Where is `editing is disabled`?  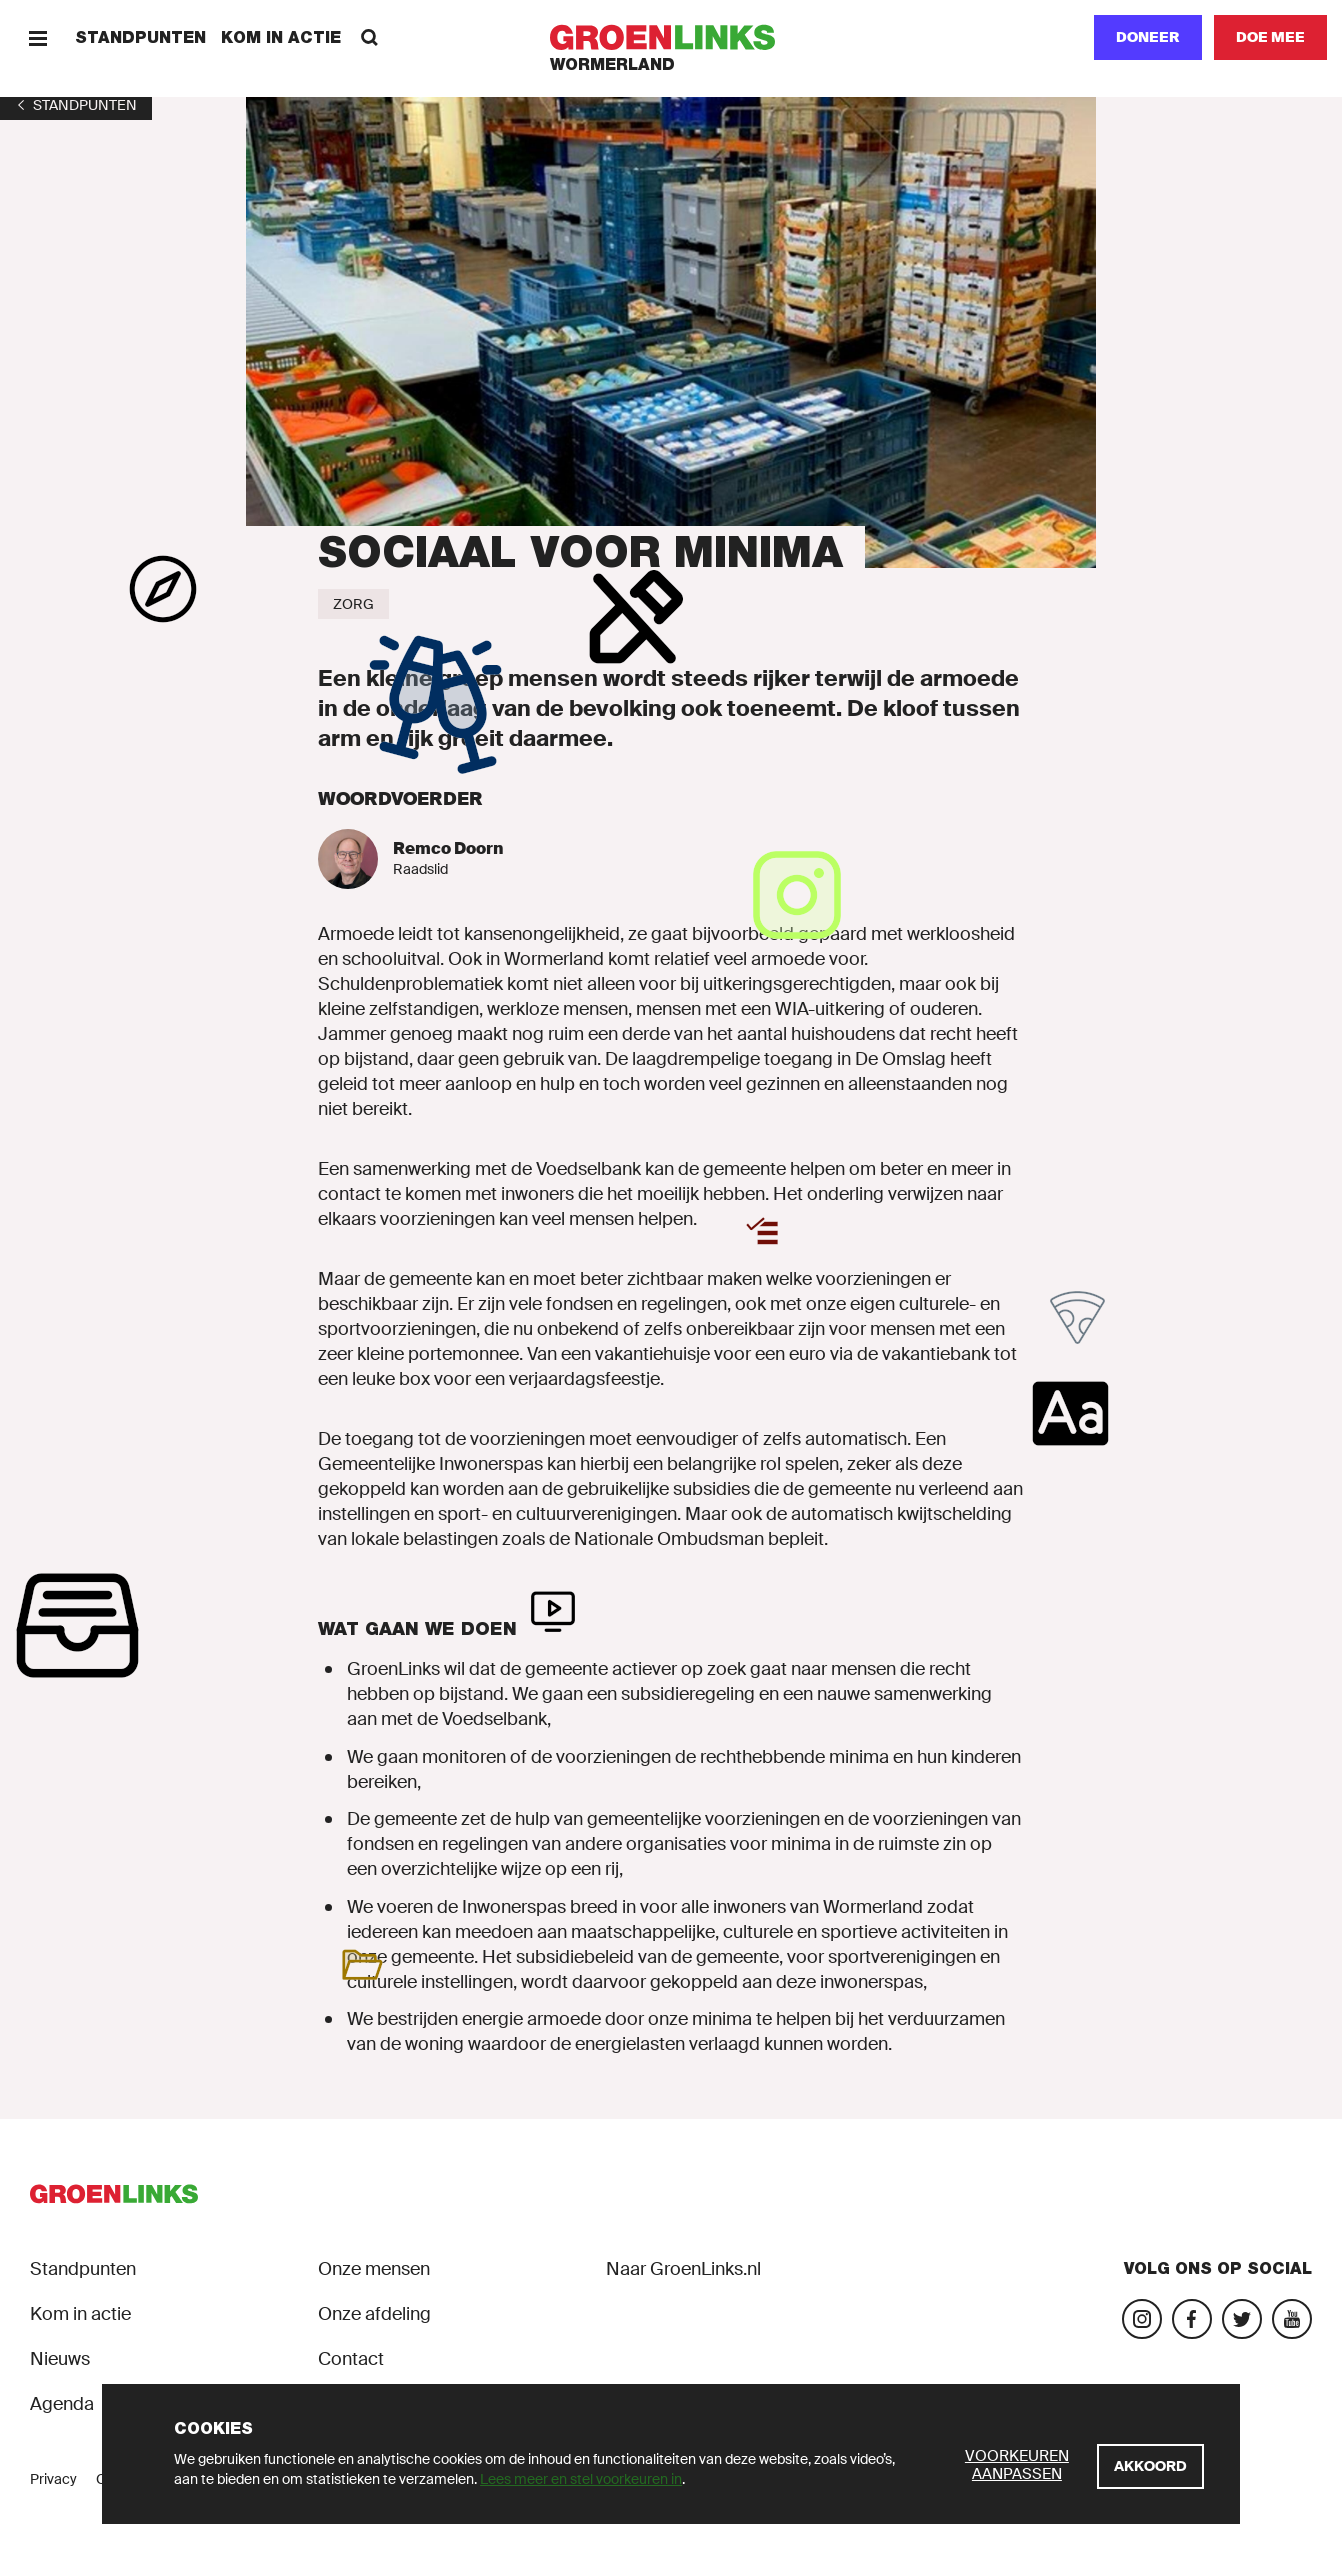
editing is disabled is located at coordinates (634, 618).